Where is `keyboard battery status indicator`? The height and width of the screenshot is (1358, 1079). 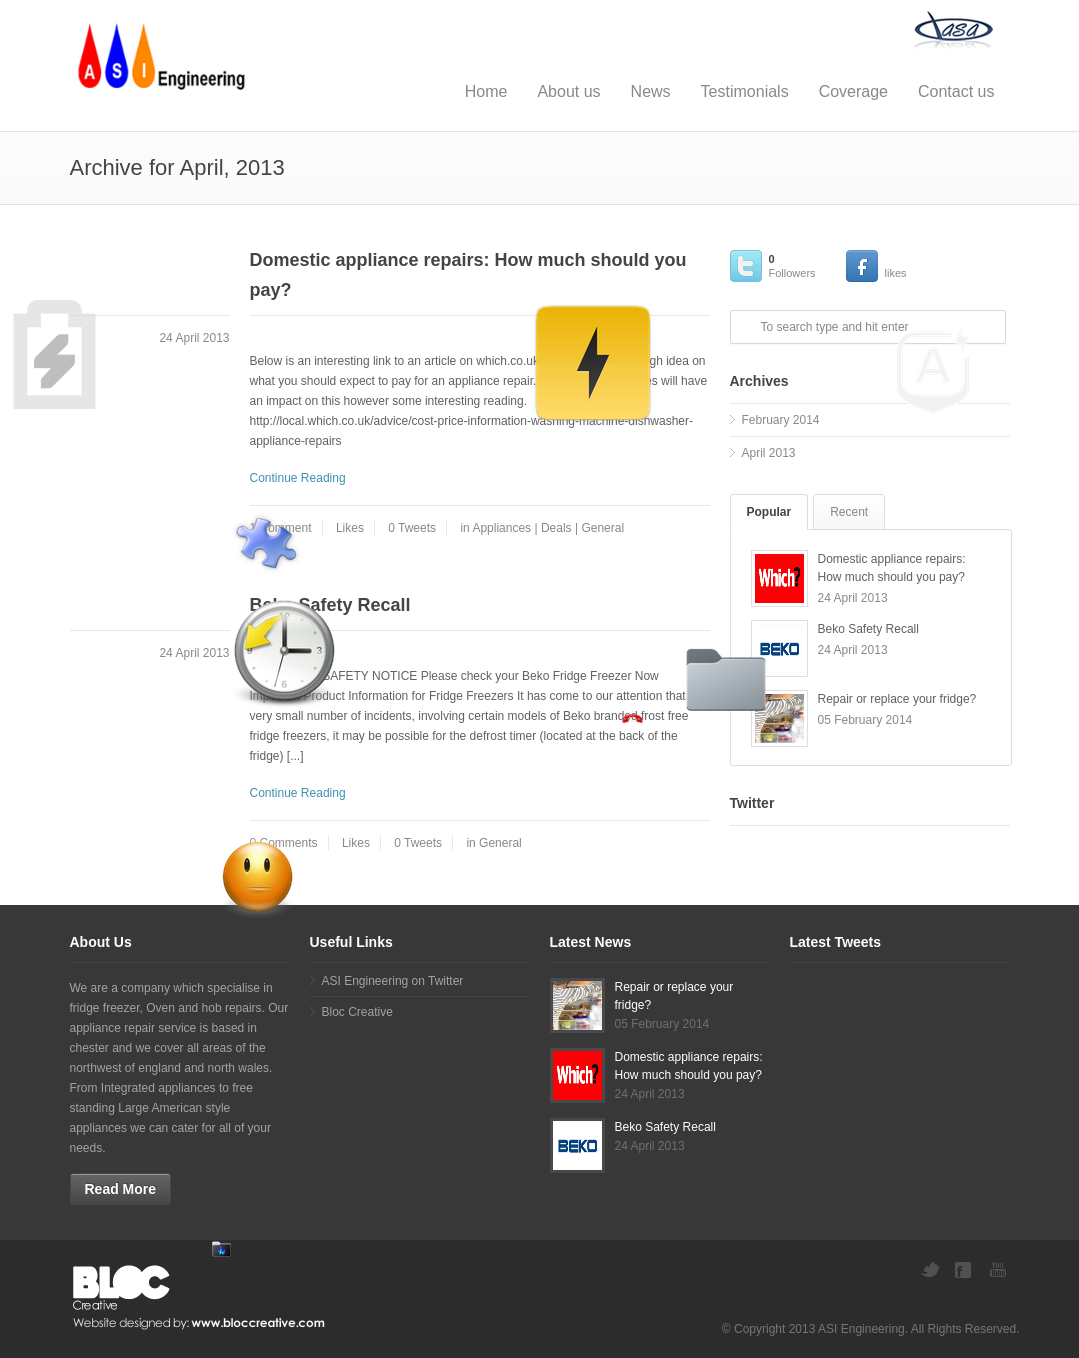
keyboard battery status indicator is located at coordinates (933, 370).